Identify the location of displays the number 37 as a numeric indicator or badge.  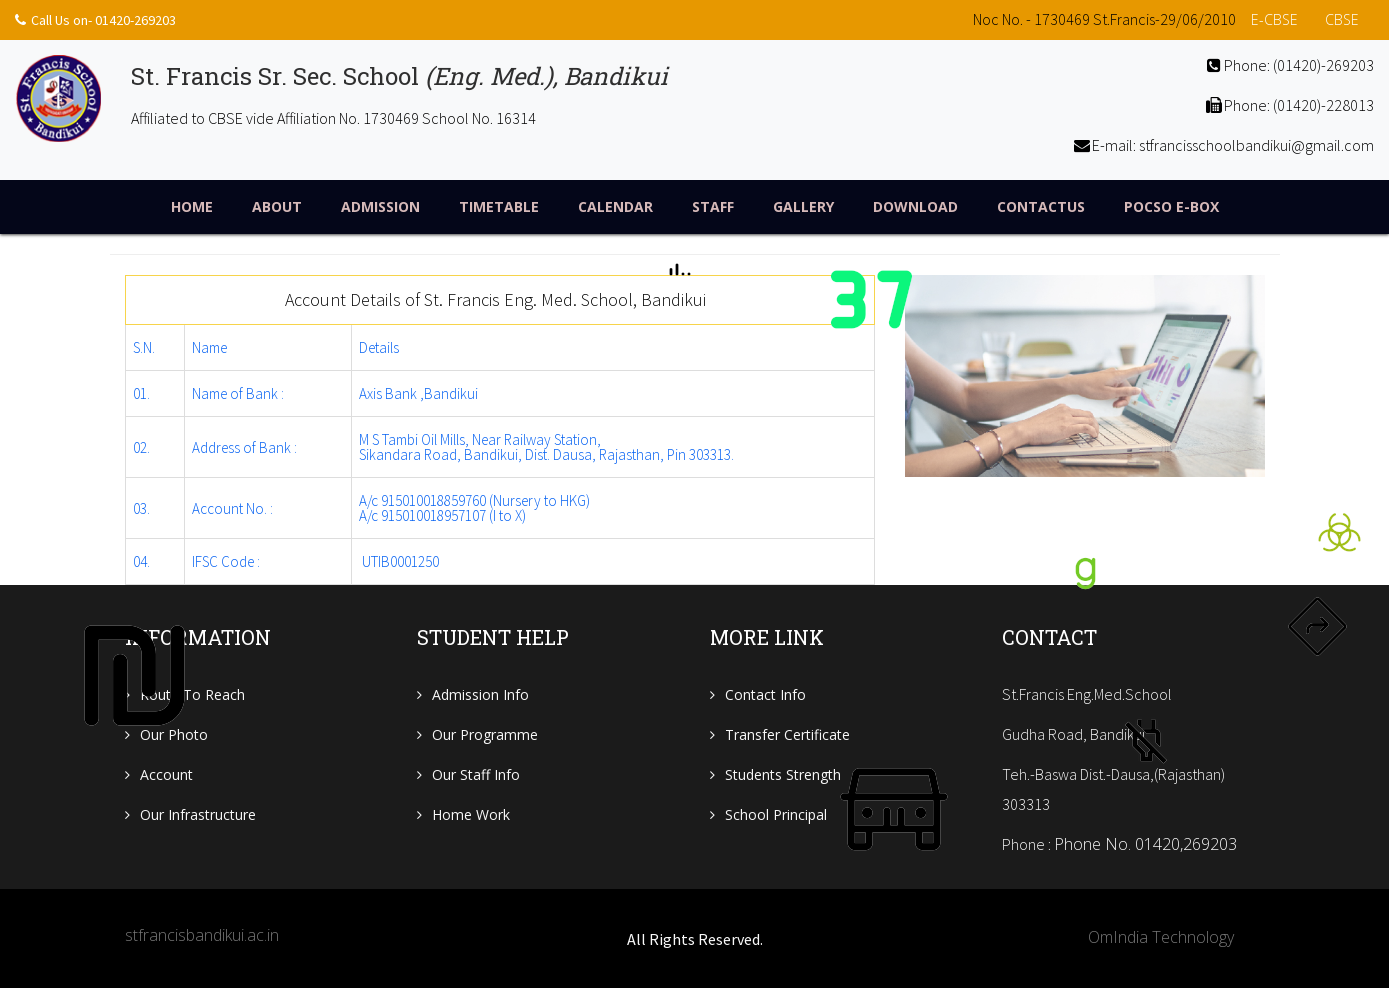
(871, 299).